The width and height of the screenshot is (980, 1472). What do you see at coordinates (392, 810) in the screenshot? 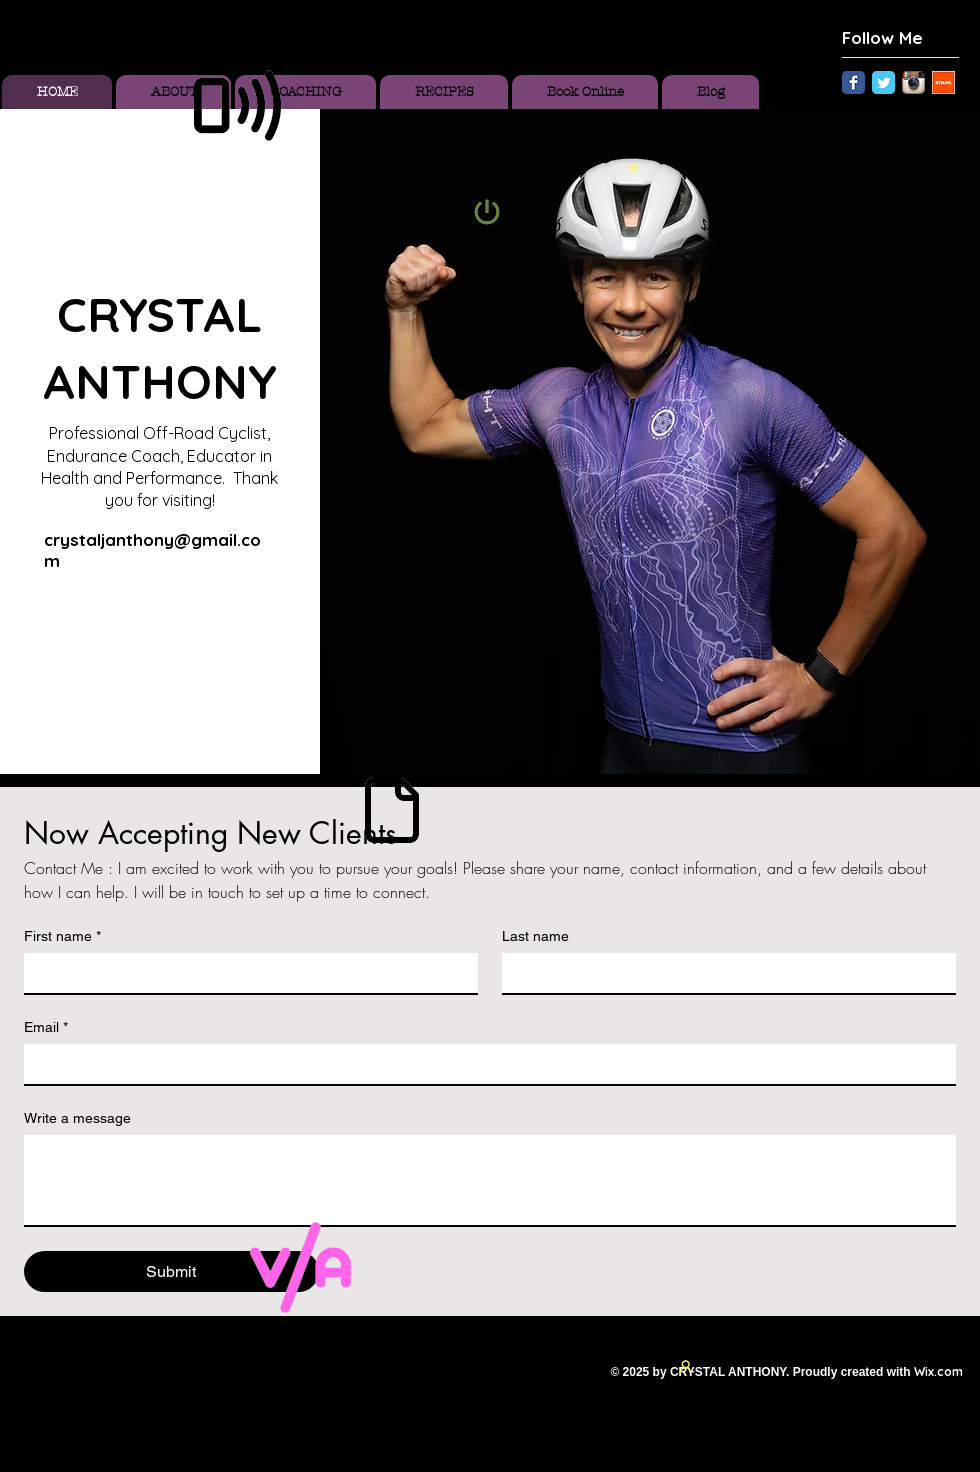
I see `open or view a file` at bounding box center [392, 810].